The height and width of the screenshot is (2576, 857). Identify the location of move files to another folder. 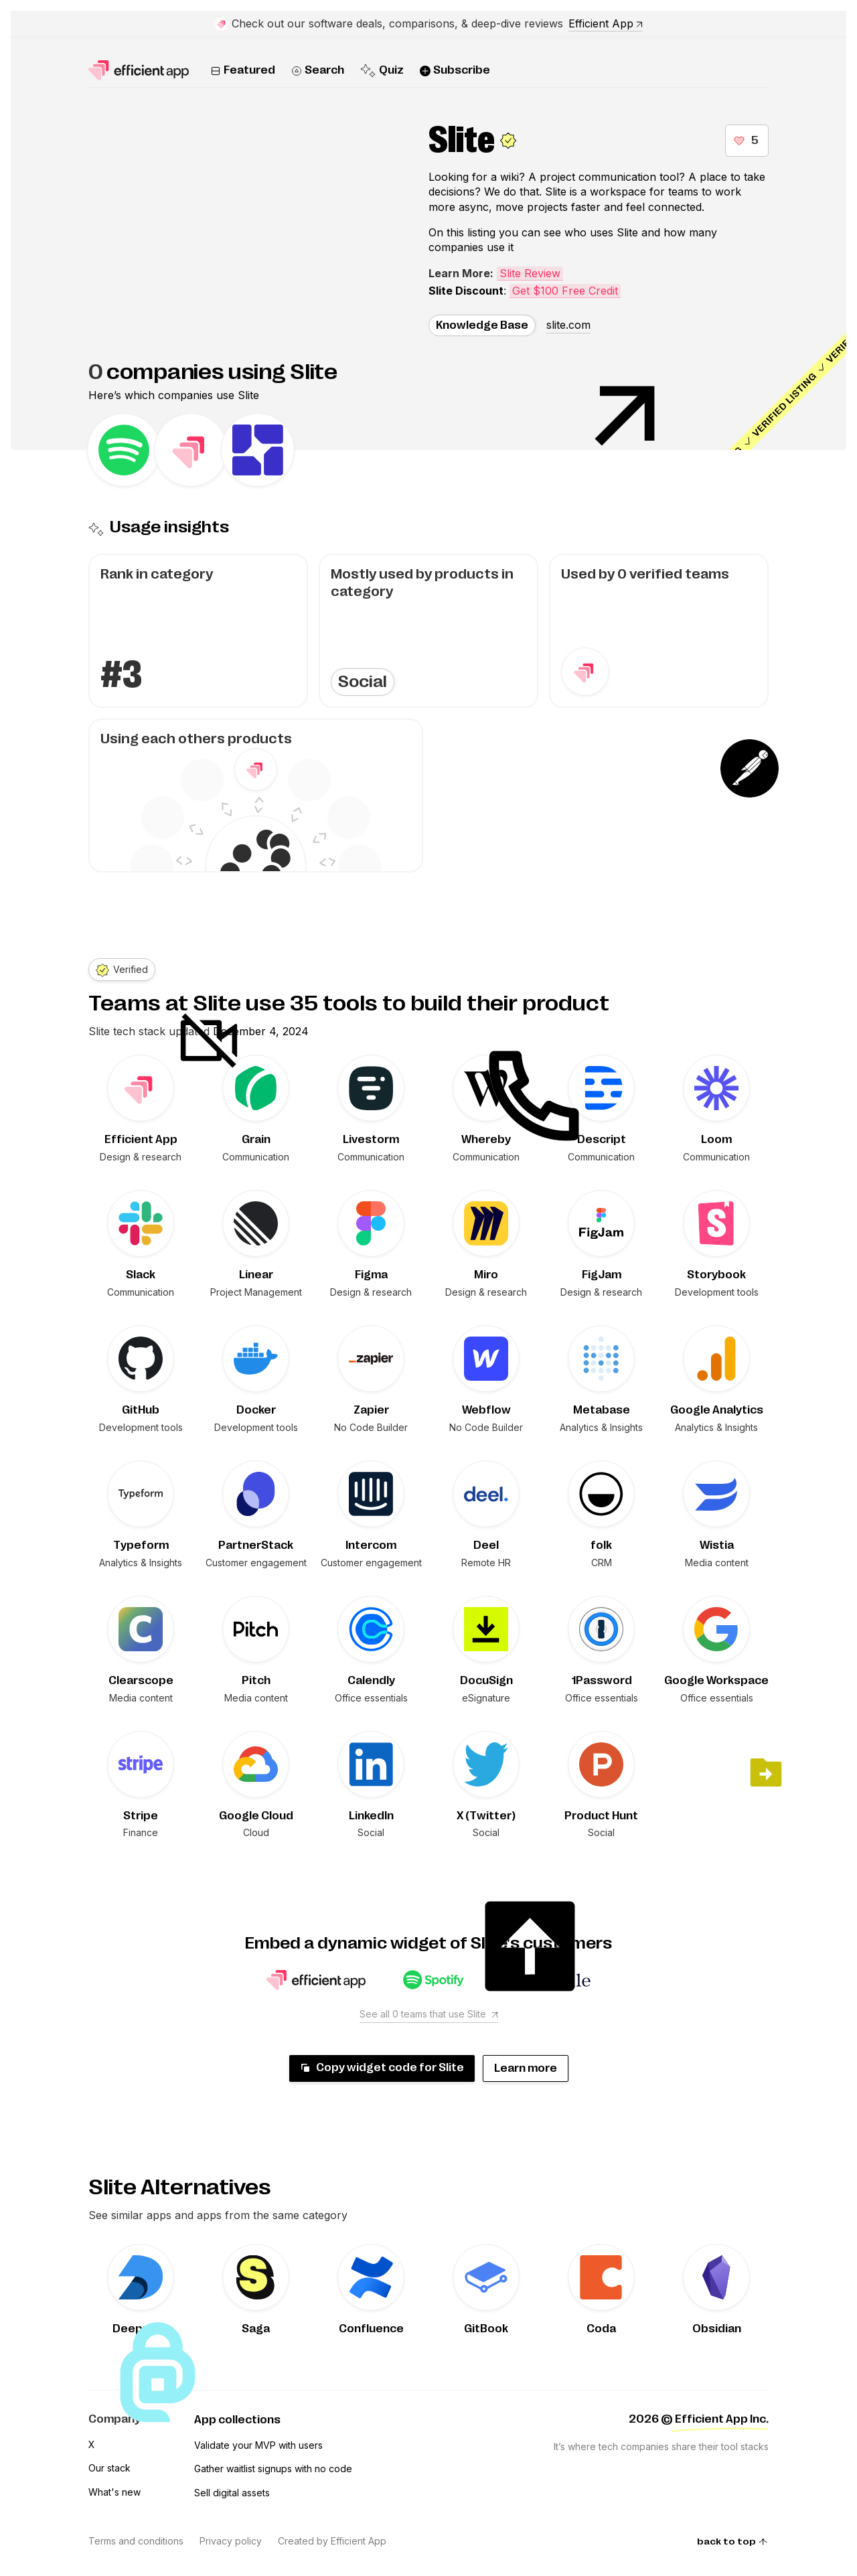
(766, 1772).